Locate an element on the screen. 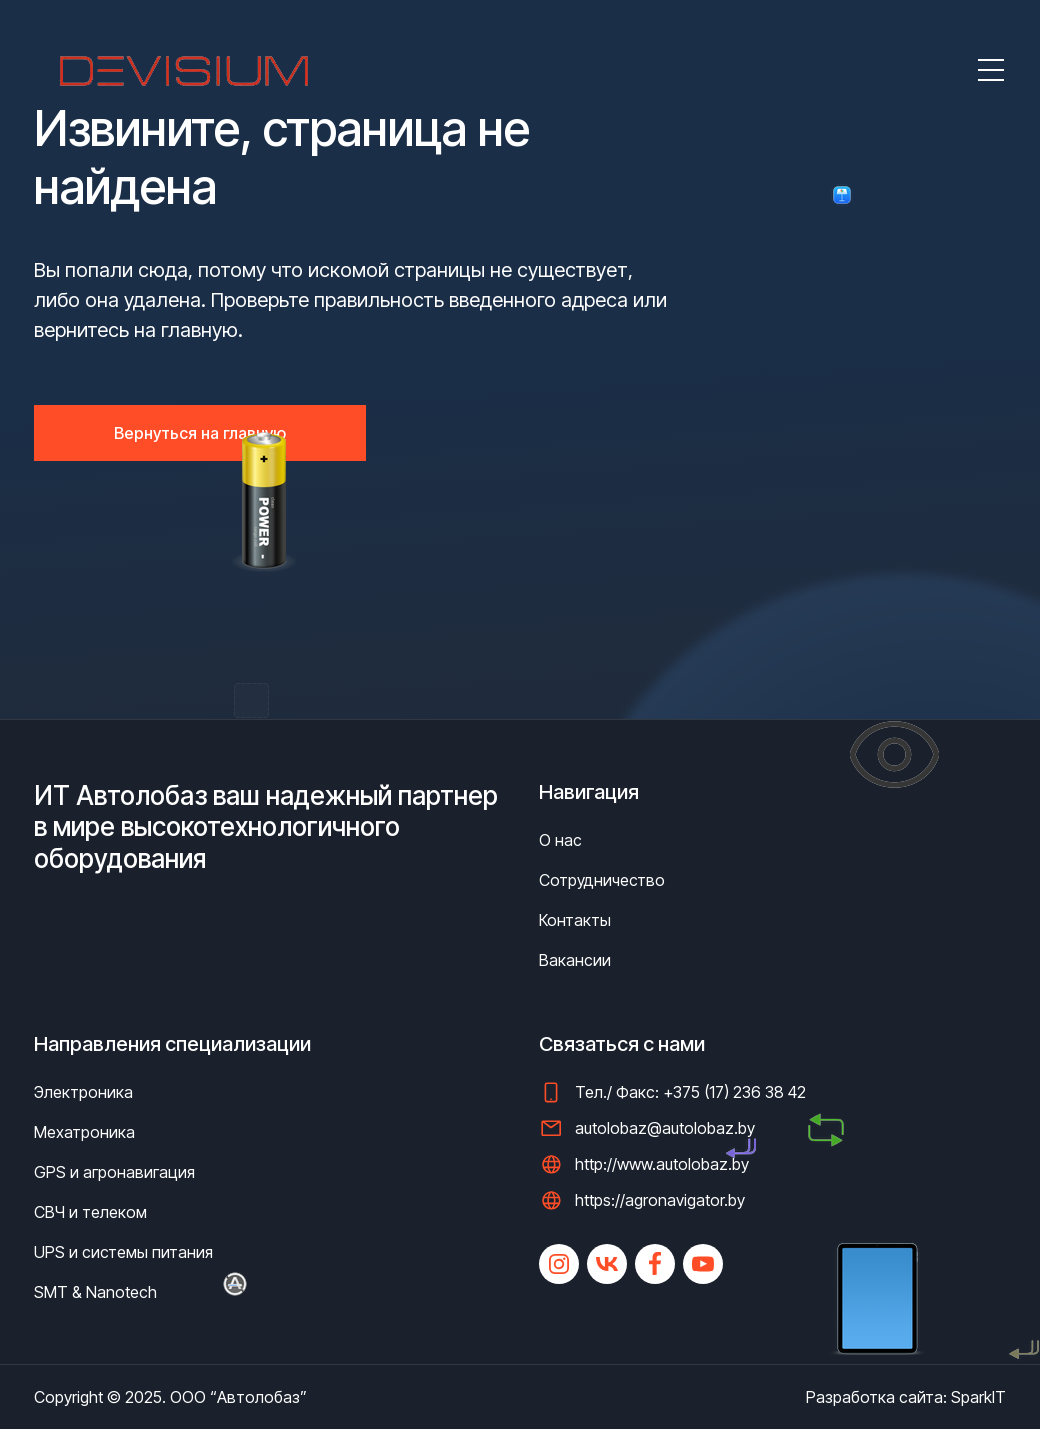 The height and width of the screenshot is (1429, 1040). indicates device battery or power status is located at coordinates (264, 503).